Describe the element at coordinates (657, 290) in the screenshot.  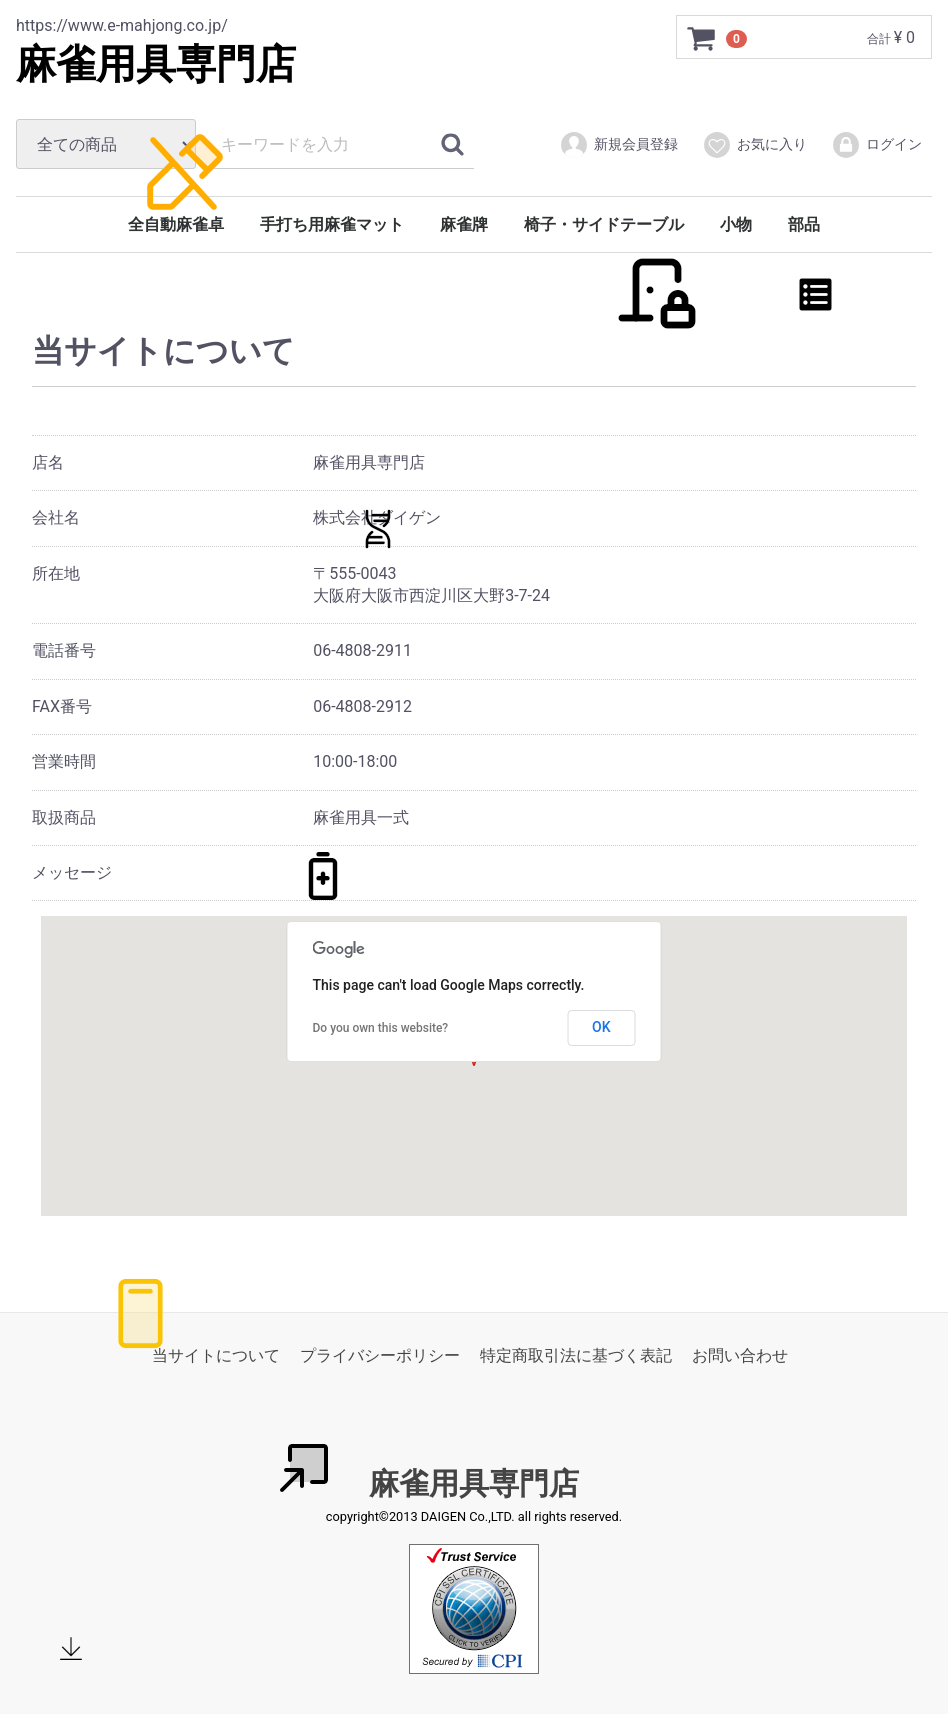
I see `indicates a locked or secured room` at that location.